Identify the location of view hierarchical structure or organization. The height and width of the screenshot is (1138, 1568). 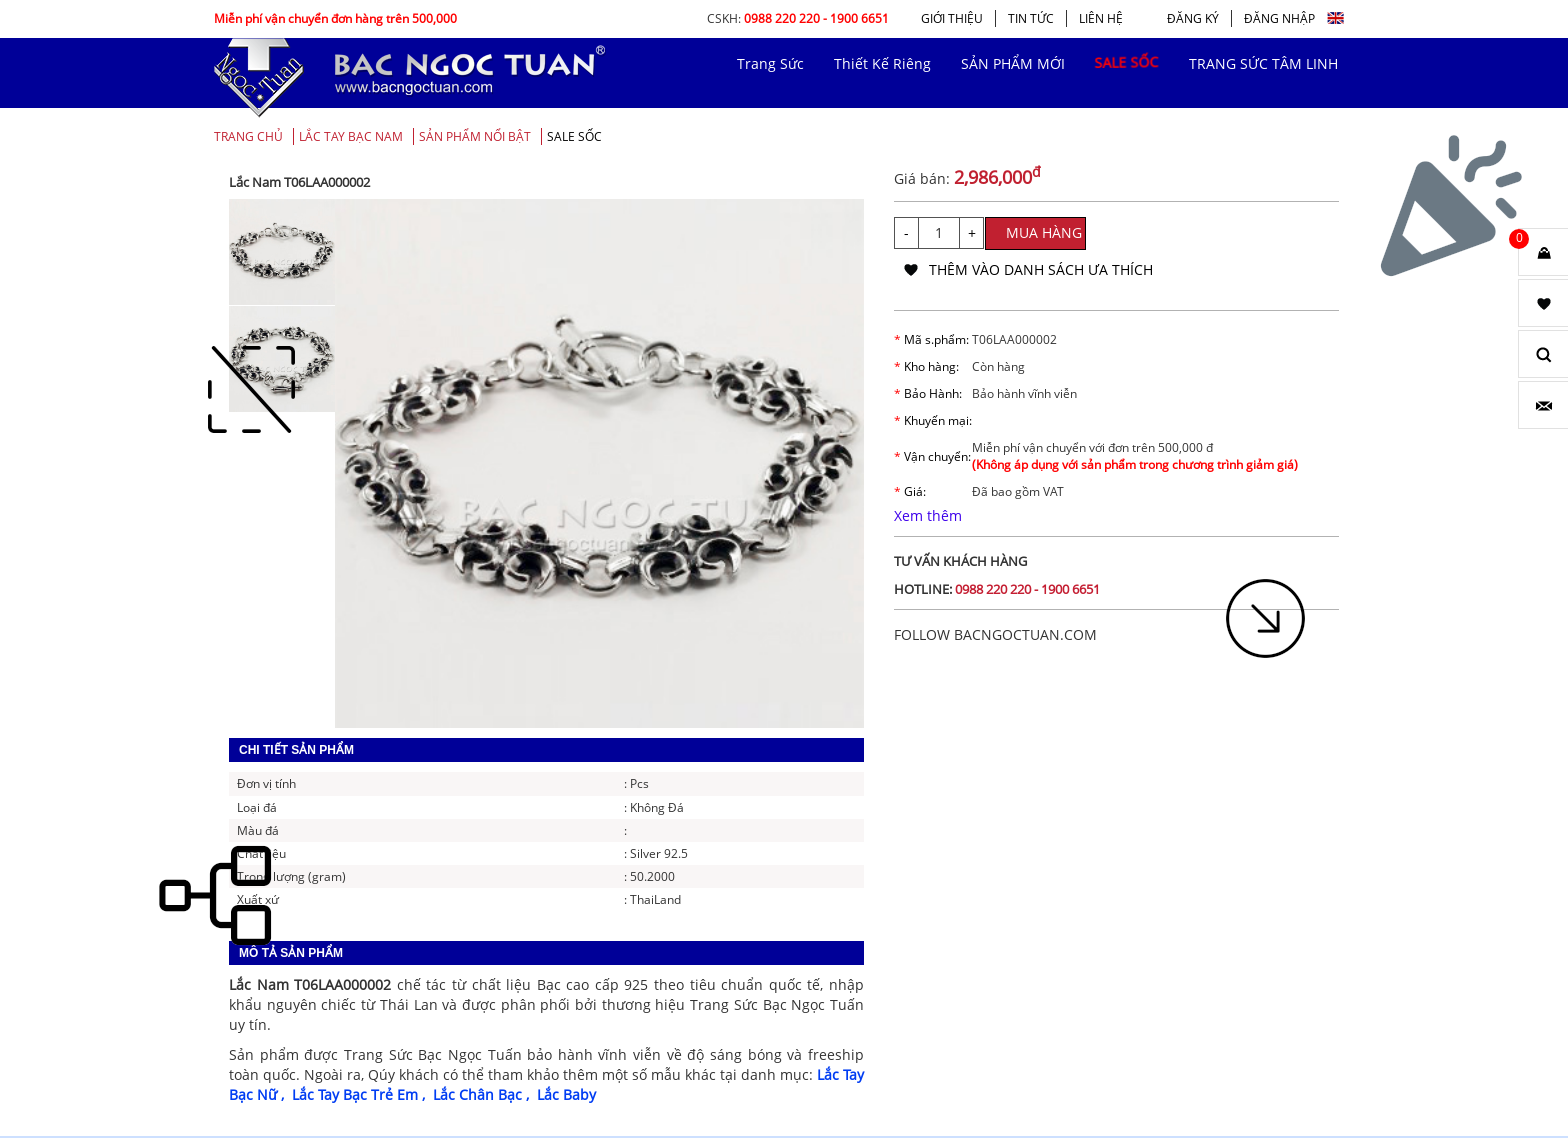
(221, 895).